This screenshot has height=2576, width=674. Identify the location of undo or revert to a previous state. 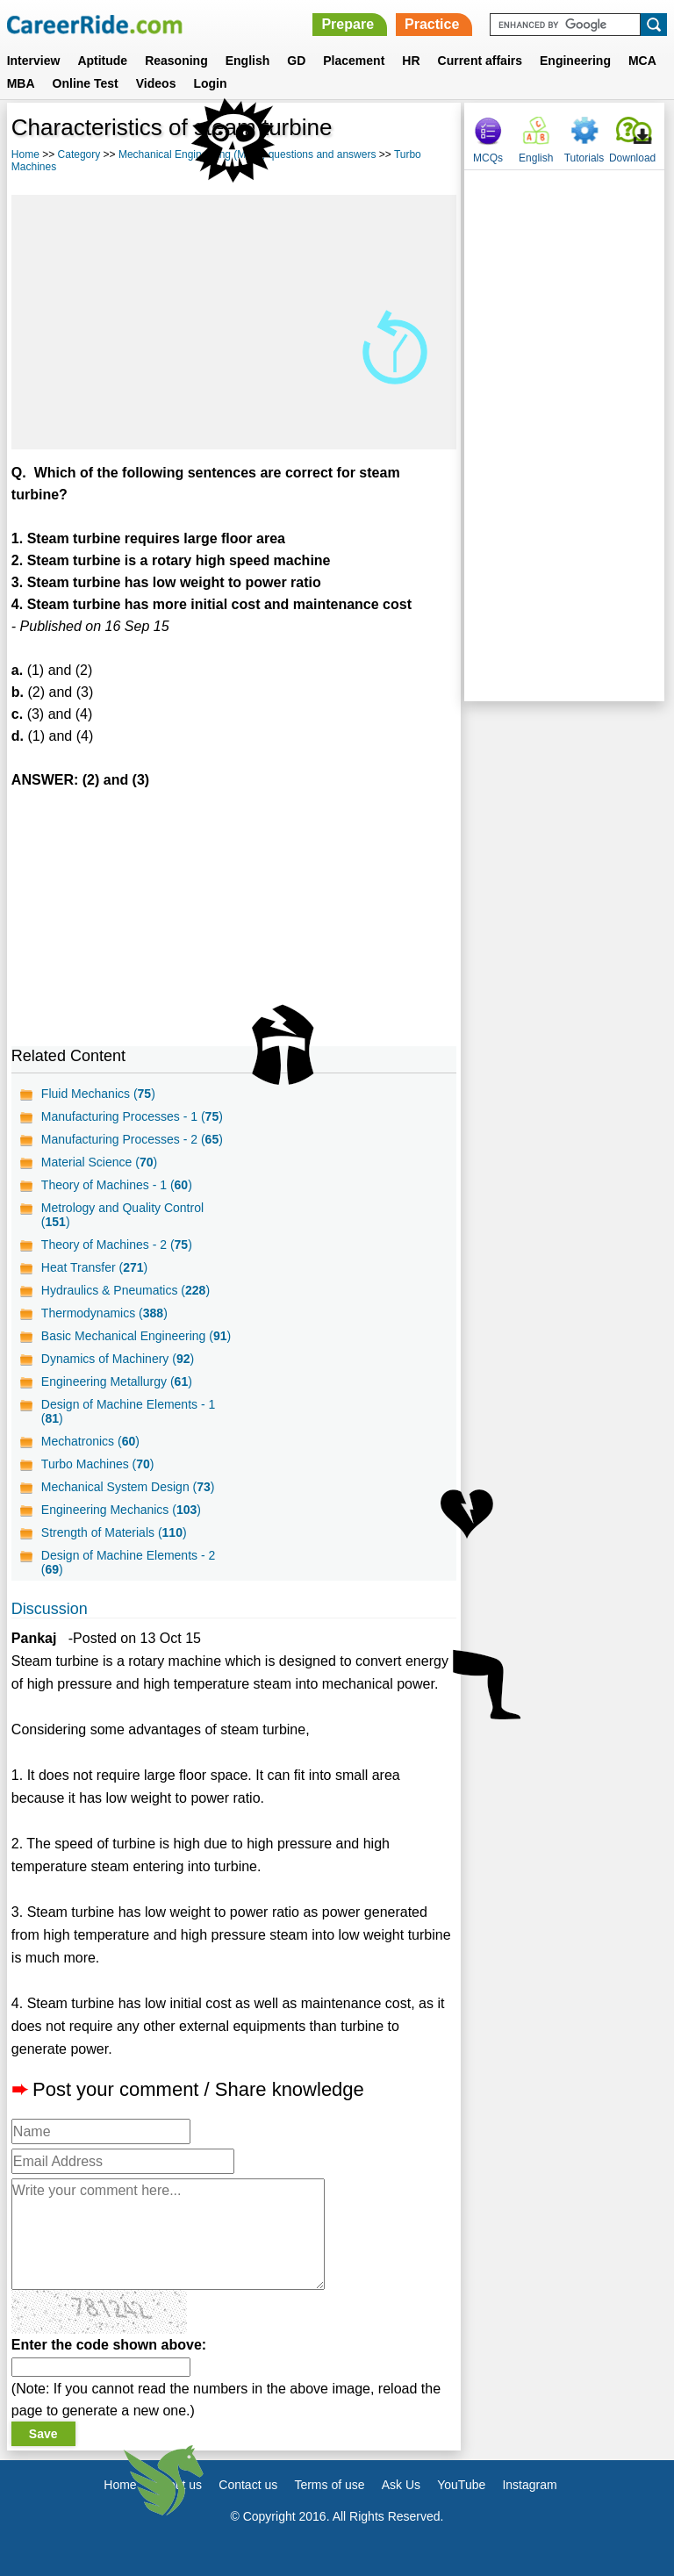
(395, 352).